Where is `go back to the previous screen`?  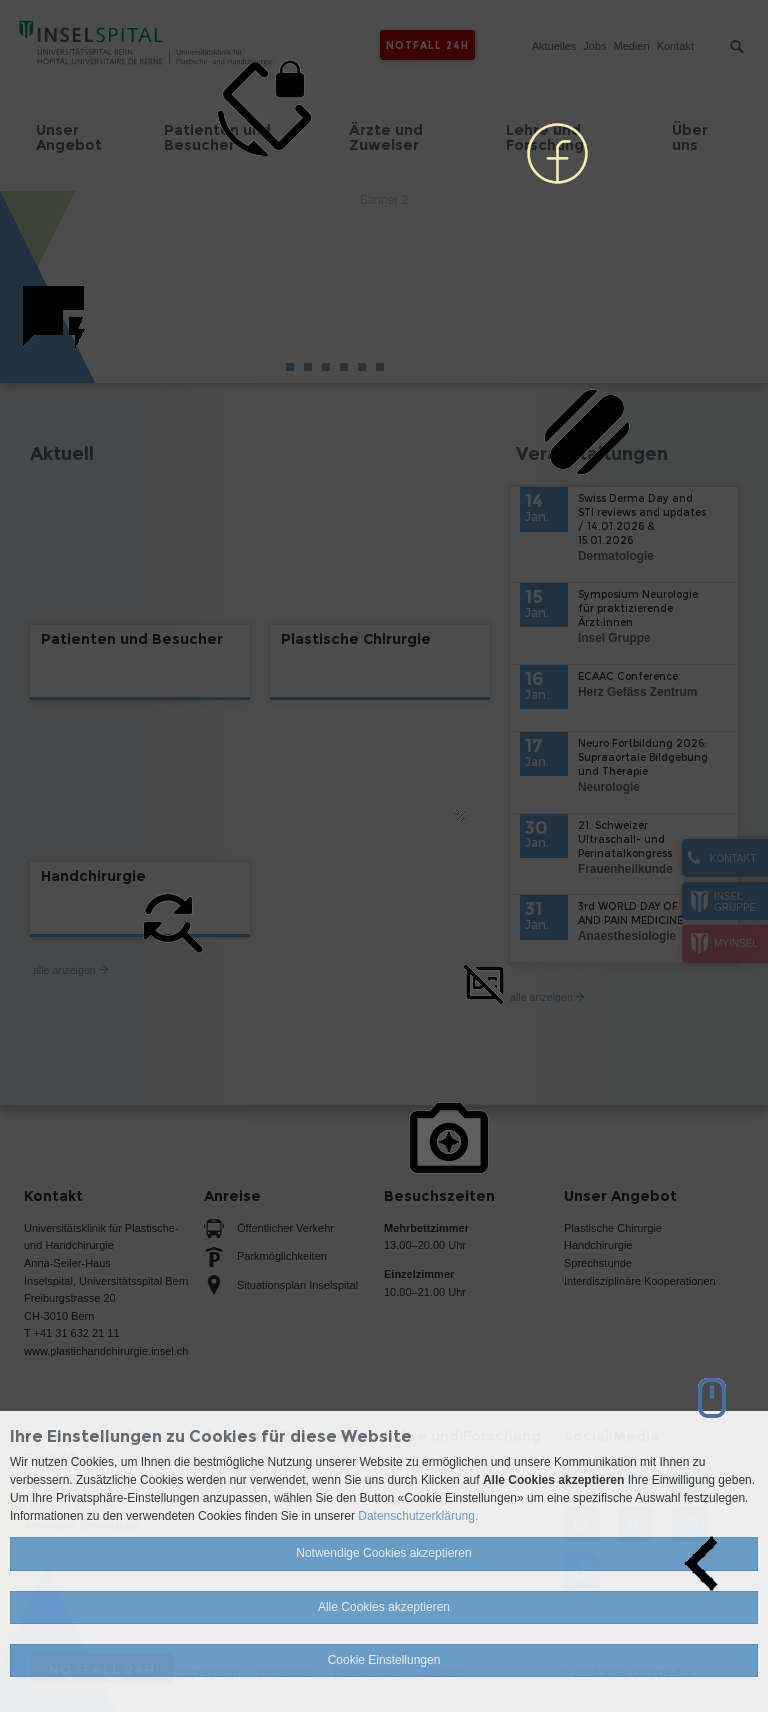
go back to the previous screen is located at coordinates (702, 1563).